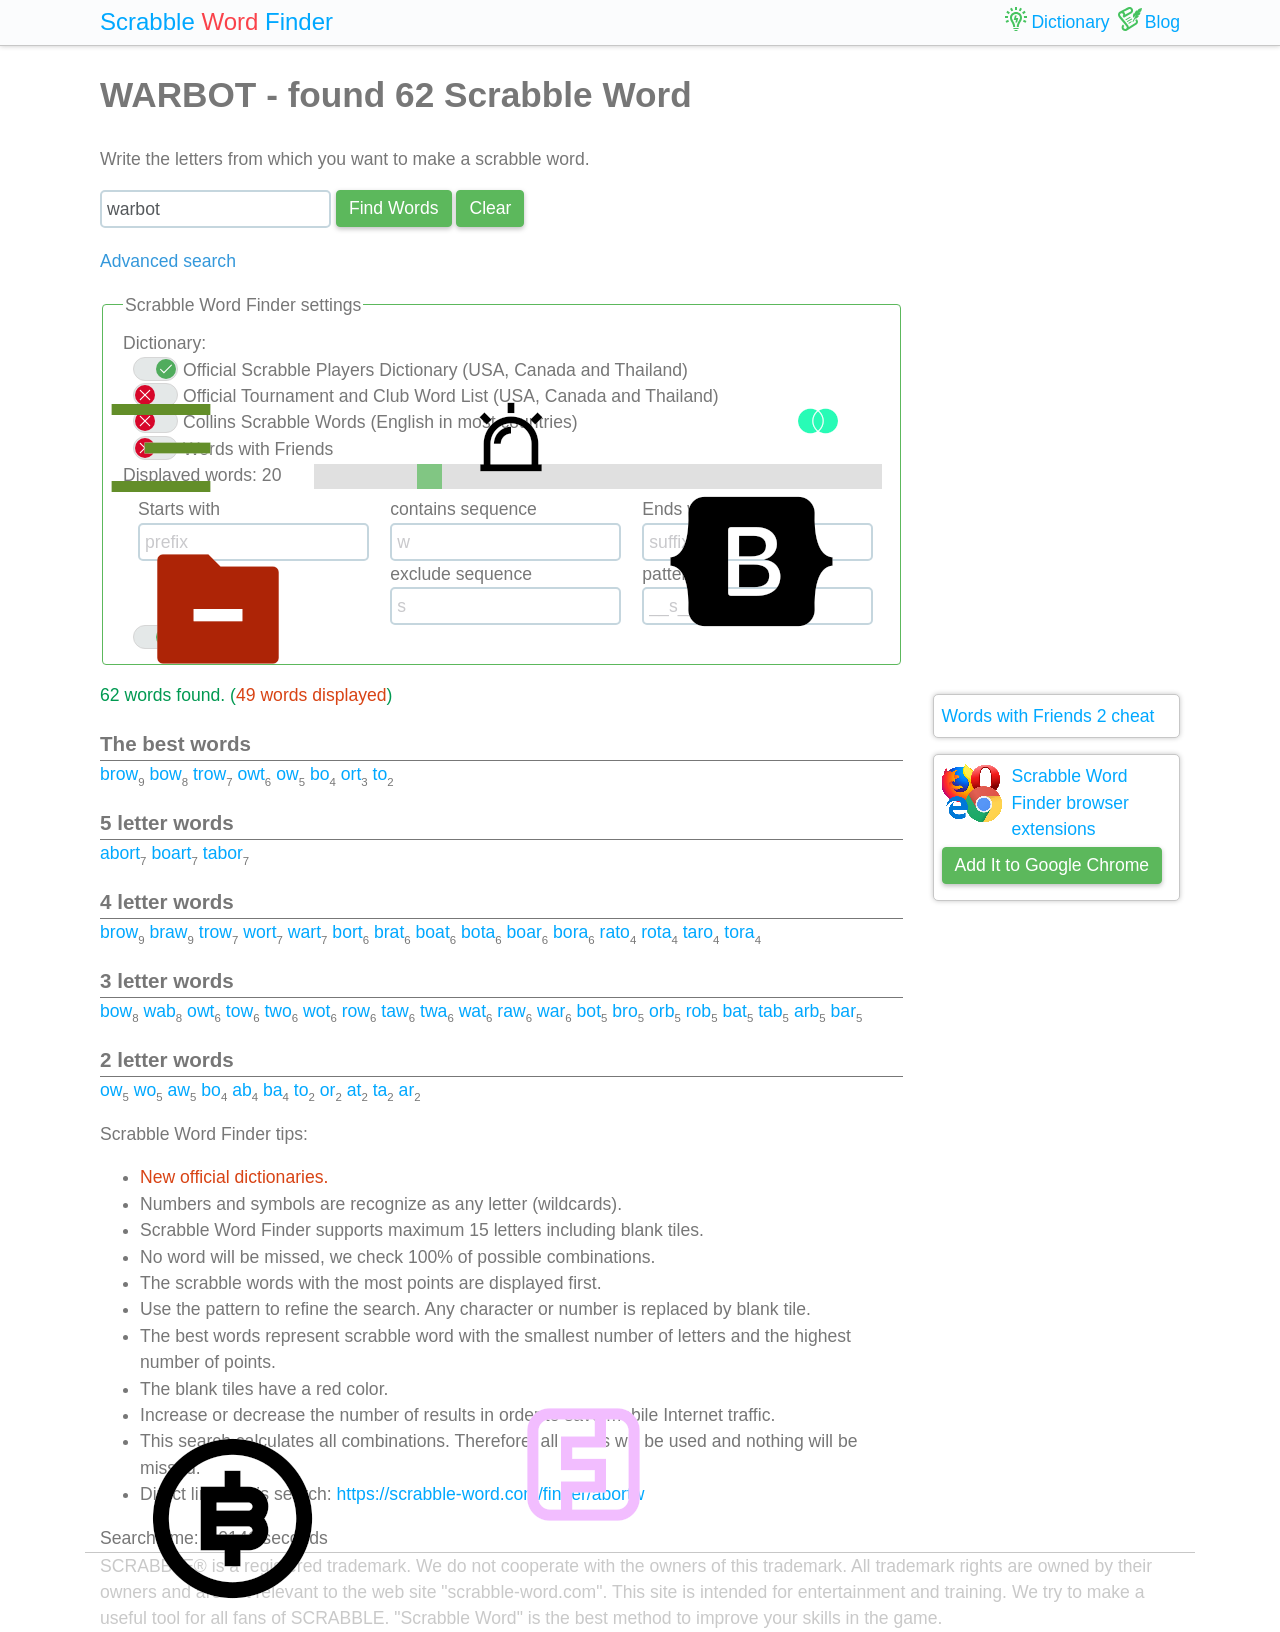 This screenshot has height=1632, width=1280. I want to click on pay with mastercard, so click(818, 421).